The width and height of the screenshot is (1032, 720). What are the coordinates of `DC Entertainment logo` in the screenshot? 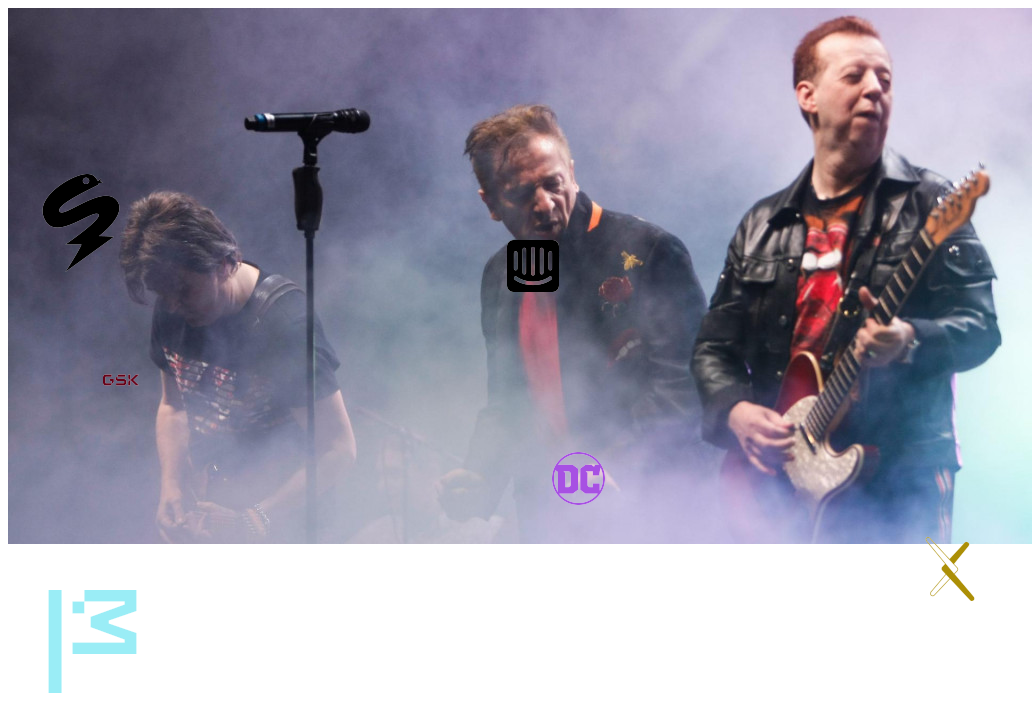 It's located at (578, 478).